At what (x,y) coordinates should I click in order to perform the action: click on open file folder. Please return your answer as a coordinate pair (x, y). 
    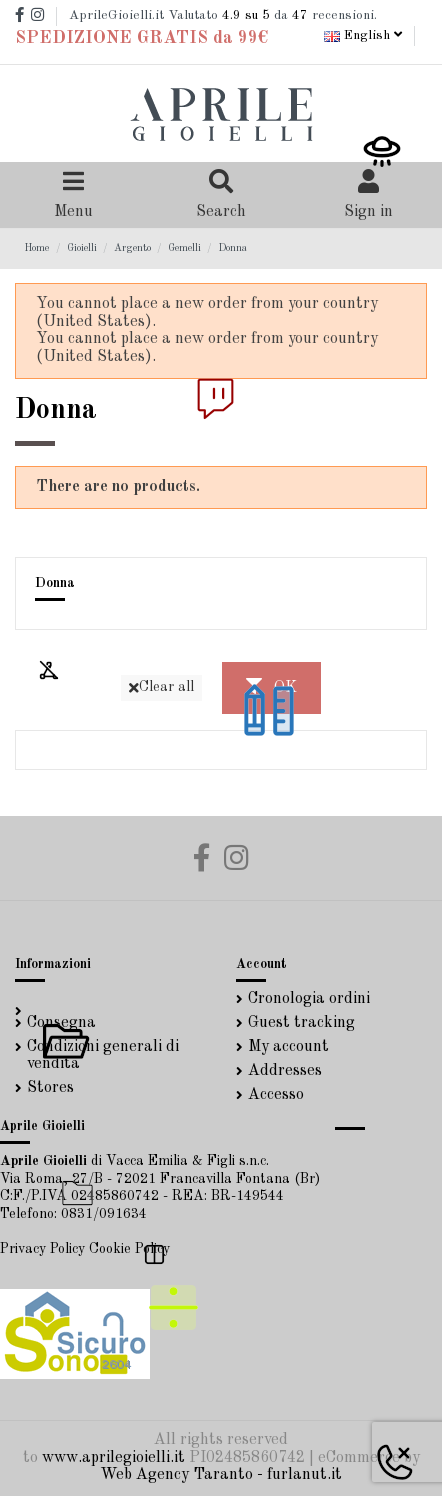
    Looking at the image, I should click on (77, 1192).